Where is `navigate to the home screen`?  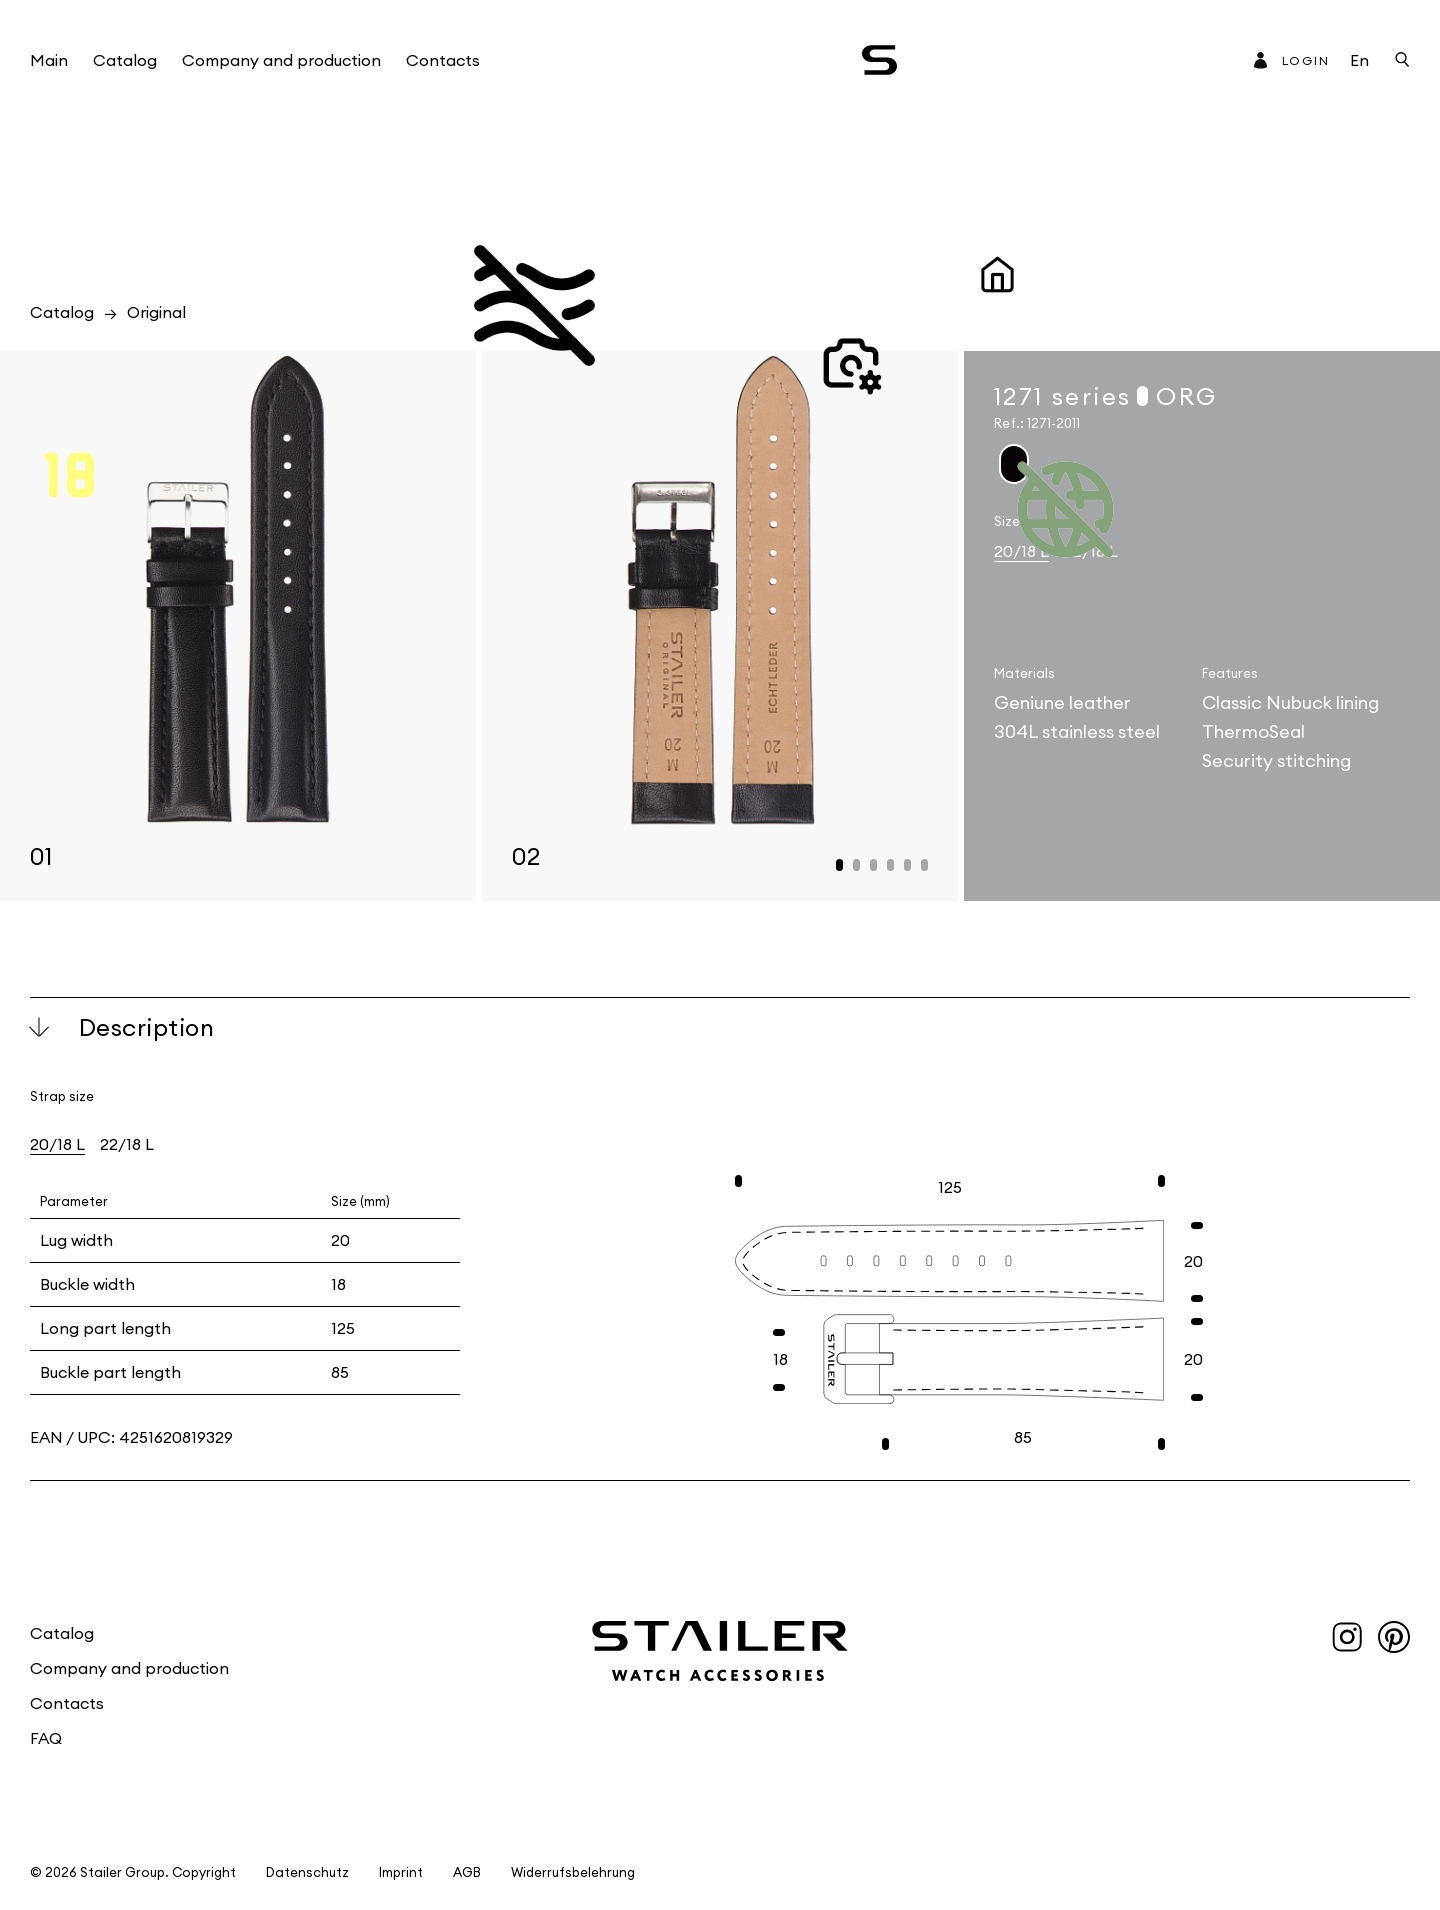
navigate to the home screen is located at coordinates (997, 274).